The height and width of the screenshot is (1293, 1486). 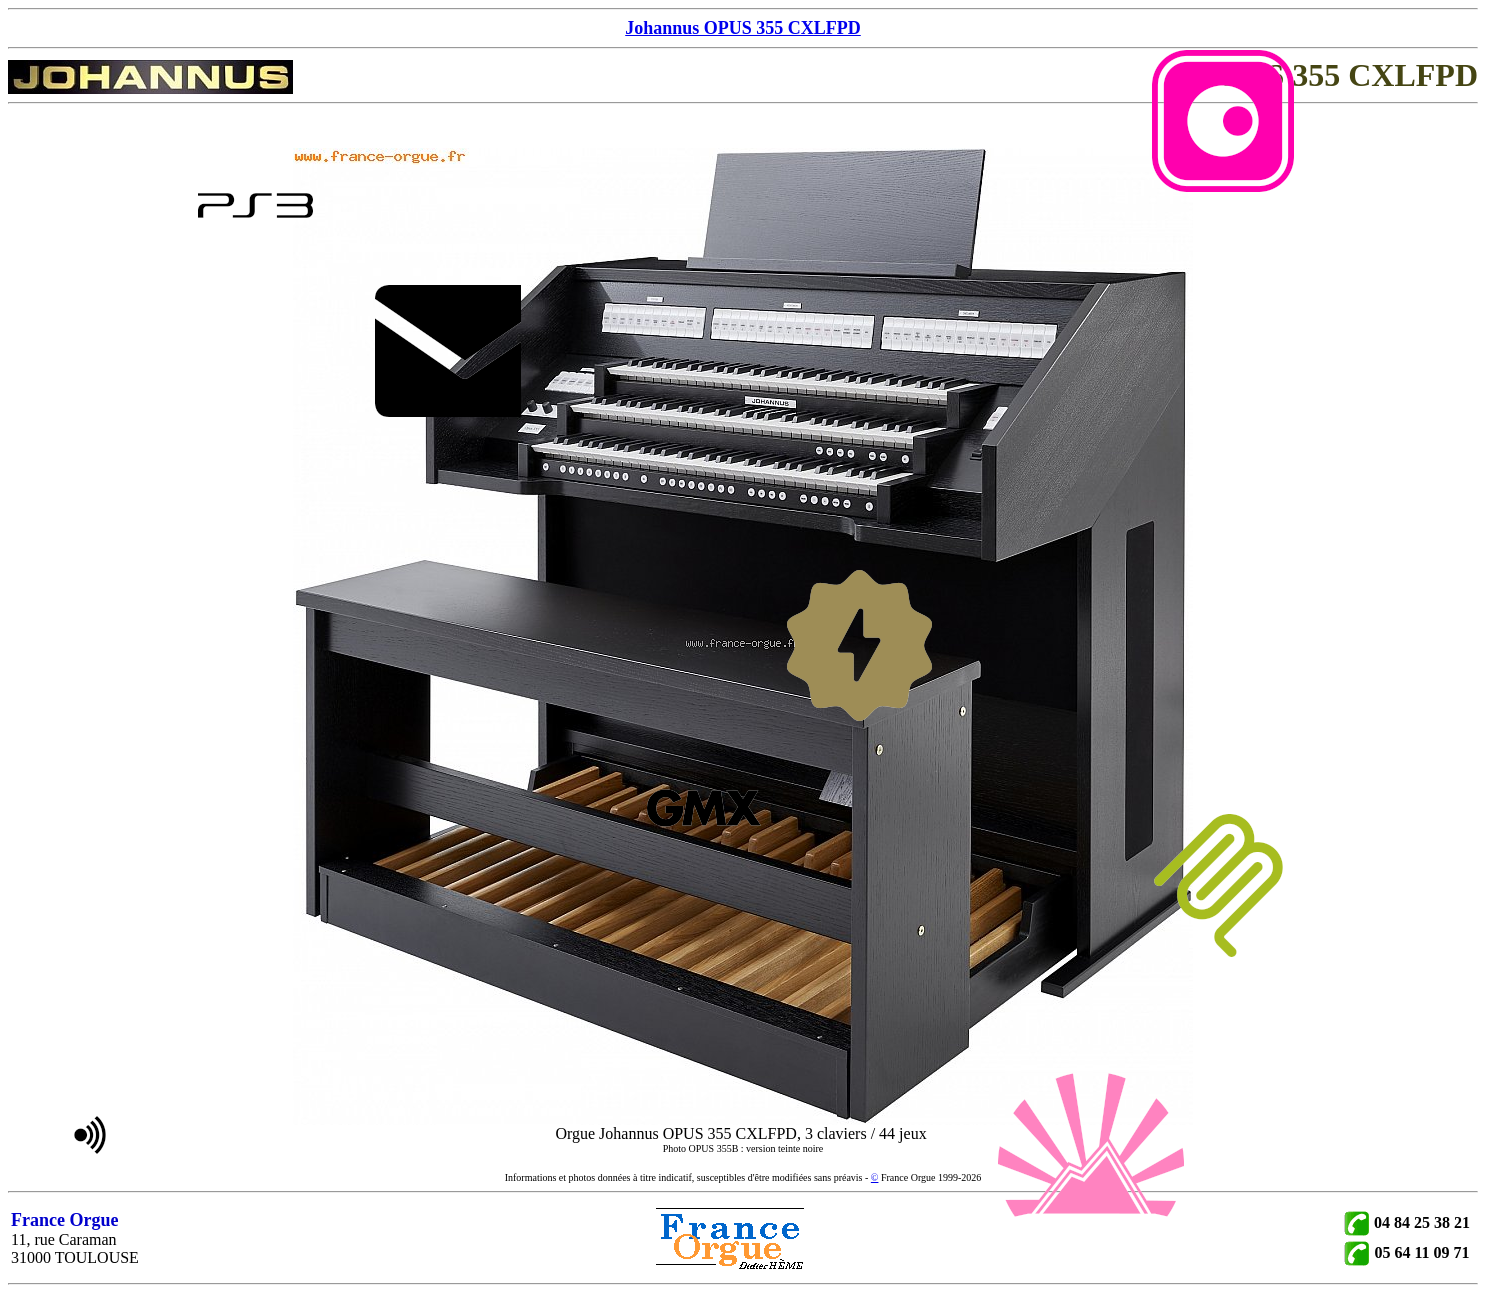 I want to click on ariakit brand logo, so click(x=1223, y=121).